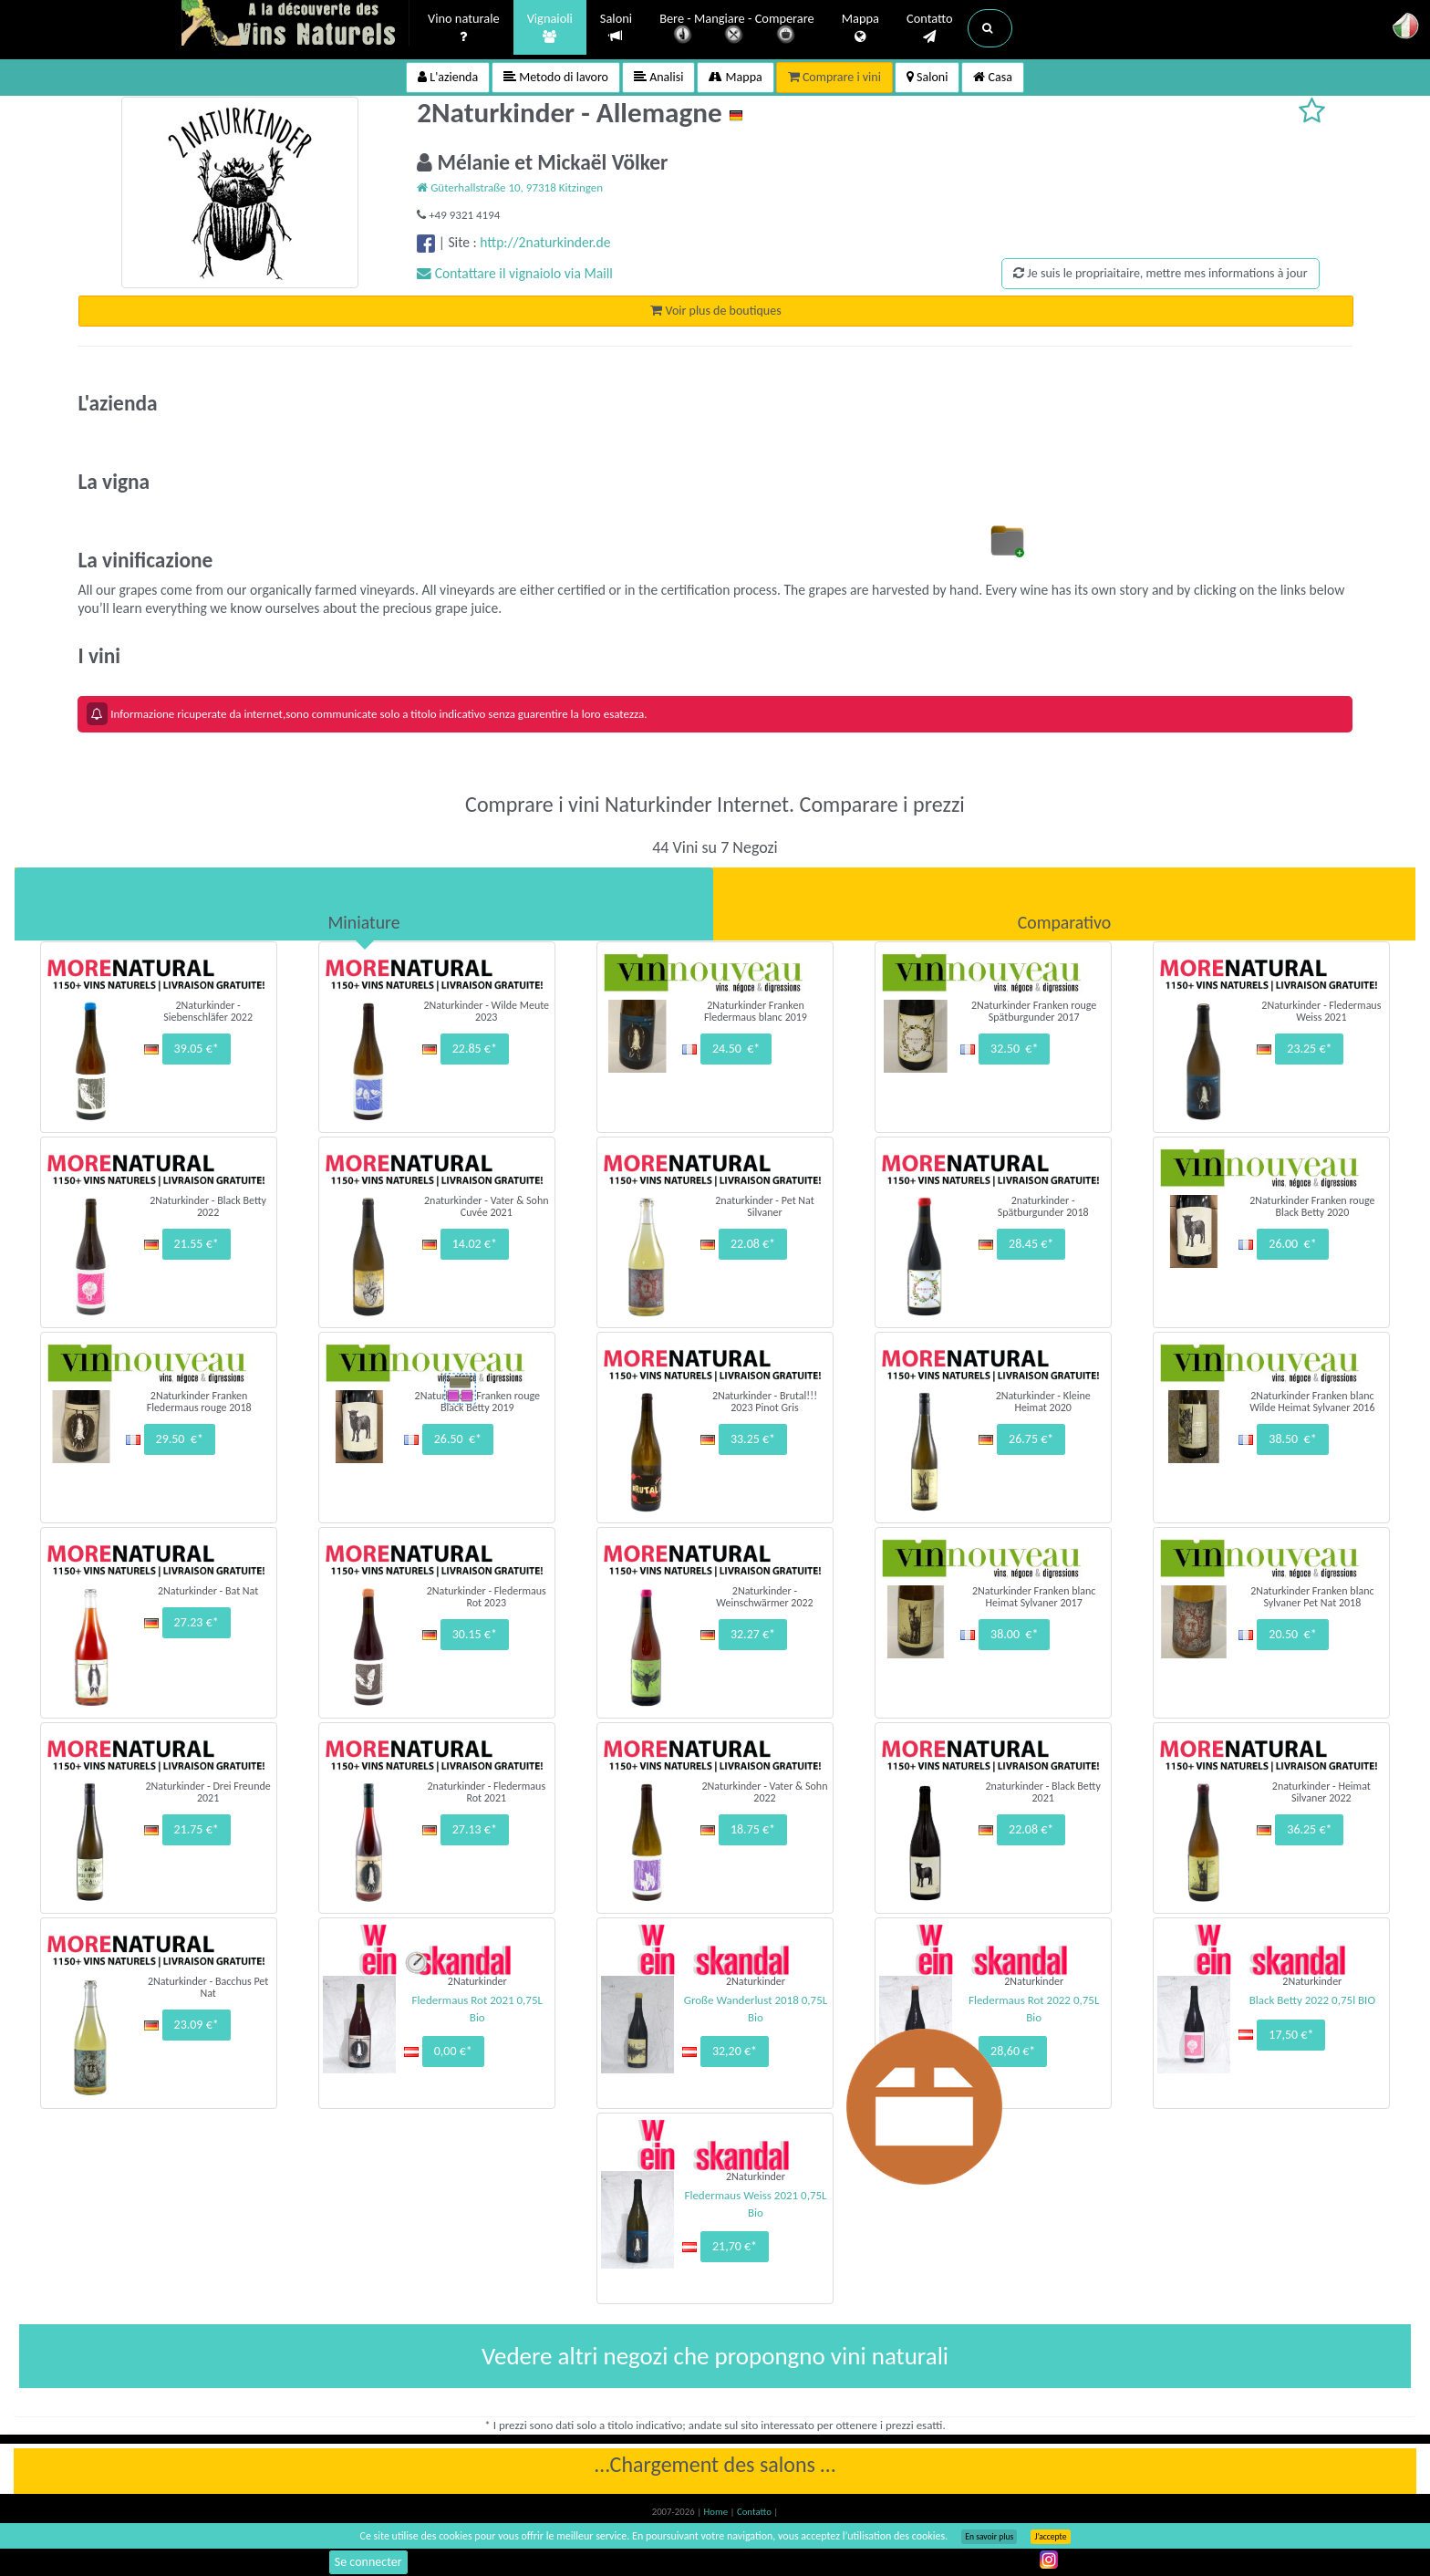  I want to click on create a new folder, so click(1007, 540).